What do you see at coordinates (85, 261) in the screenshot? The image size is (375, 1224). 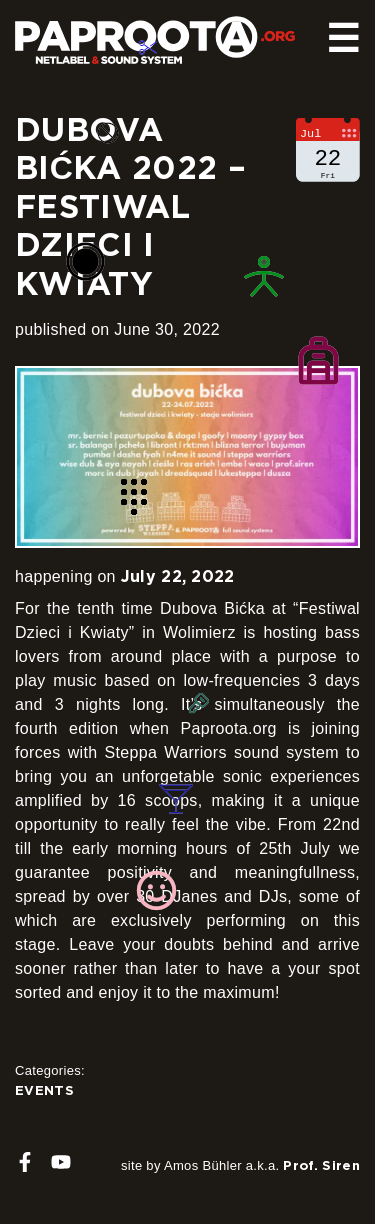 I see `start recording audio or video` at bounding box center [85, 261].